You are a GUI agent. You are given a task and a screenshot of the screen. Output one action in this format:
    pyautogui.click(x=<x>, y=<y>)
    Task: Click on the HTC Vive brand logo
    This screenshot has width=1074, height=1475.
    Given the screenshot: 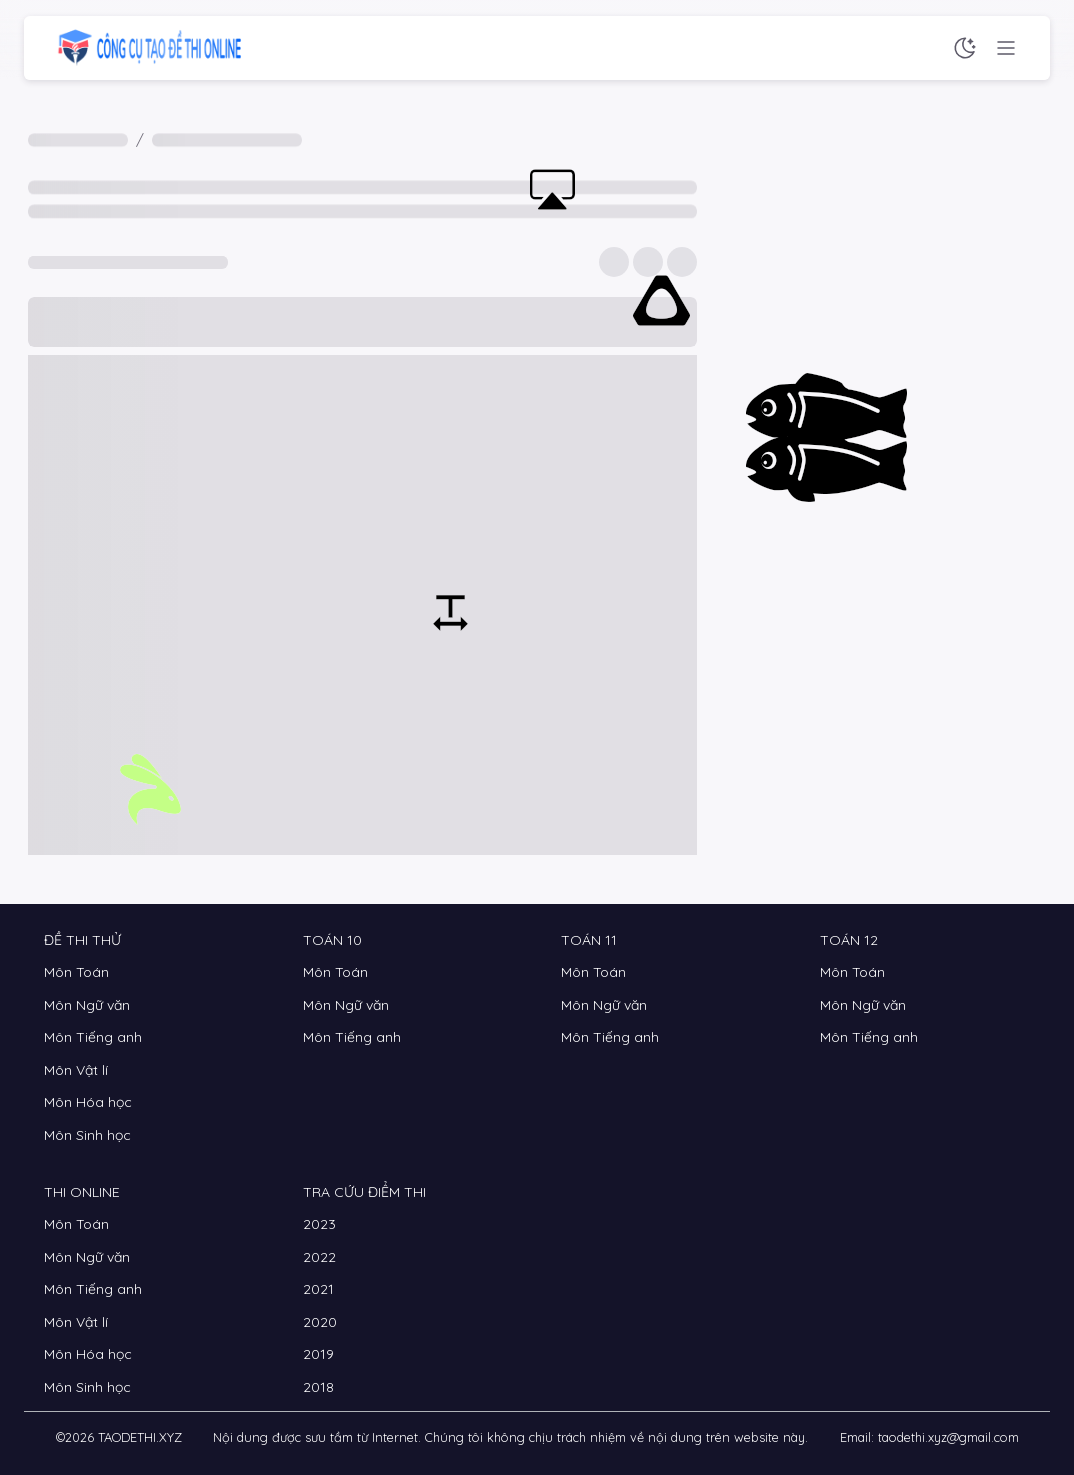 What is the action you would take?
    pyautogui.click(x=661, y=300)
    